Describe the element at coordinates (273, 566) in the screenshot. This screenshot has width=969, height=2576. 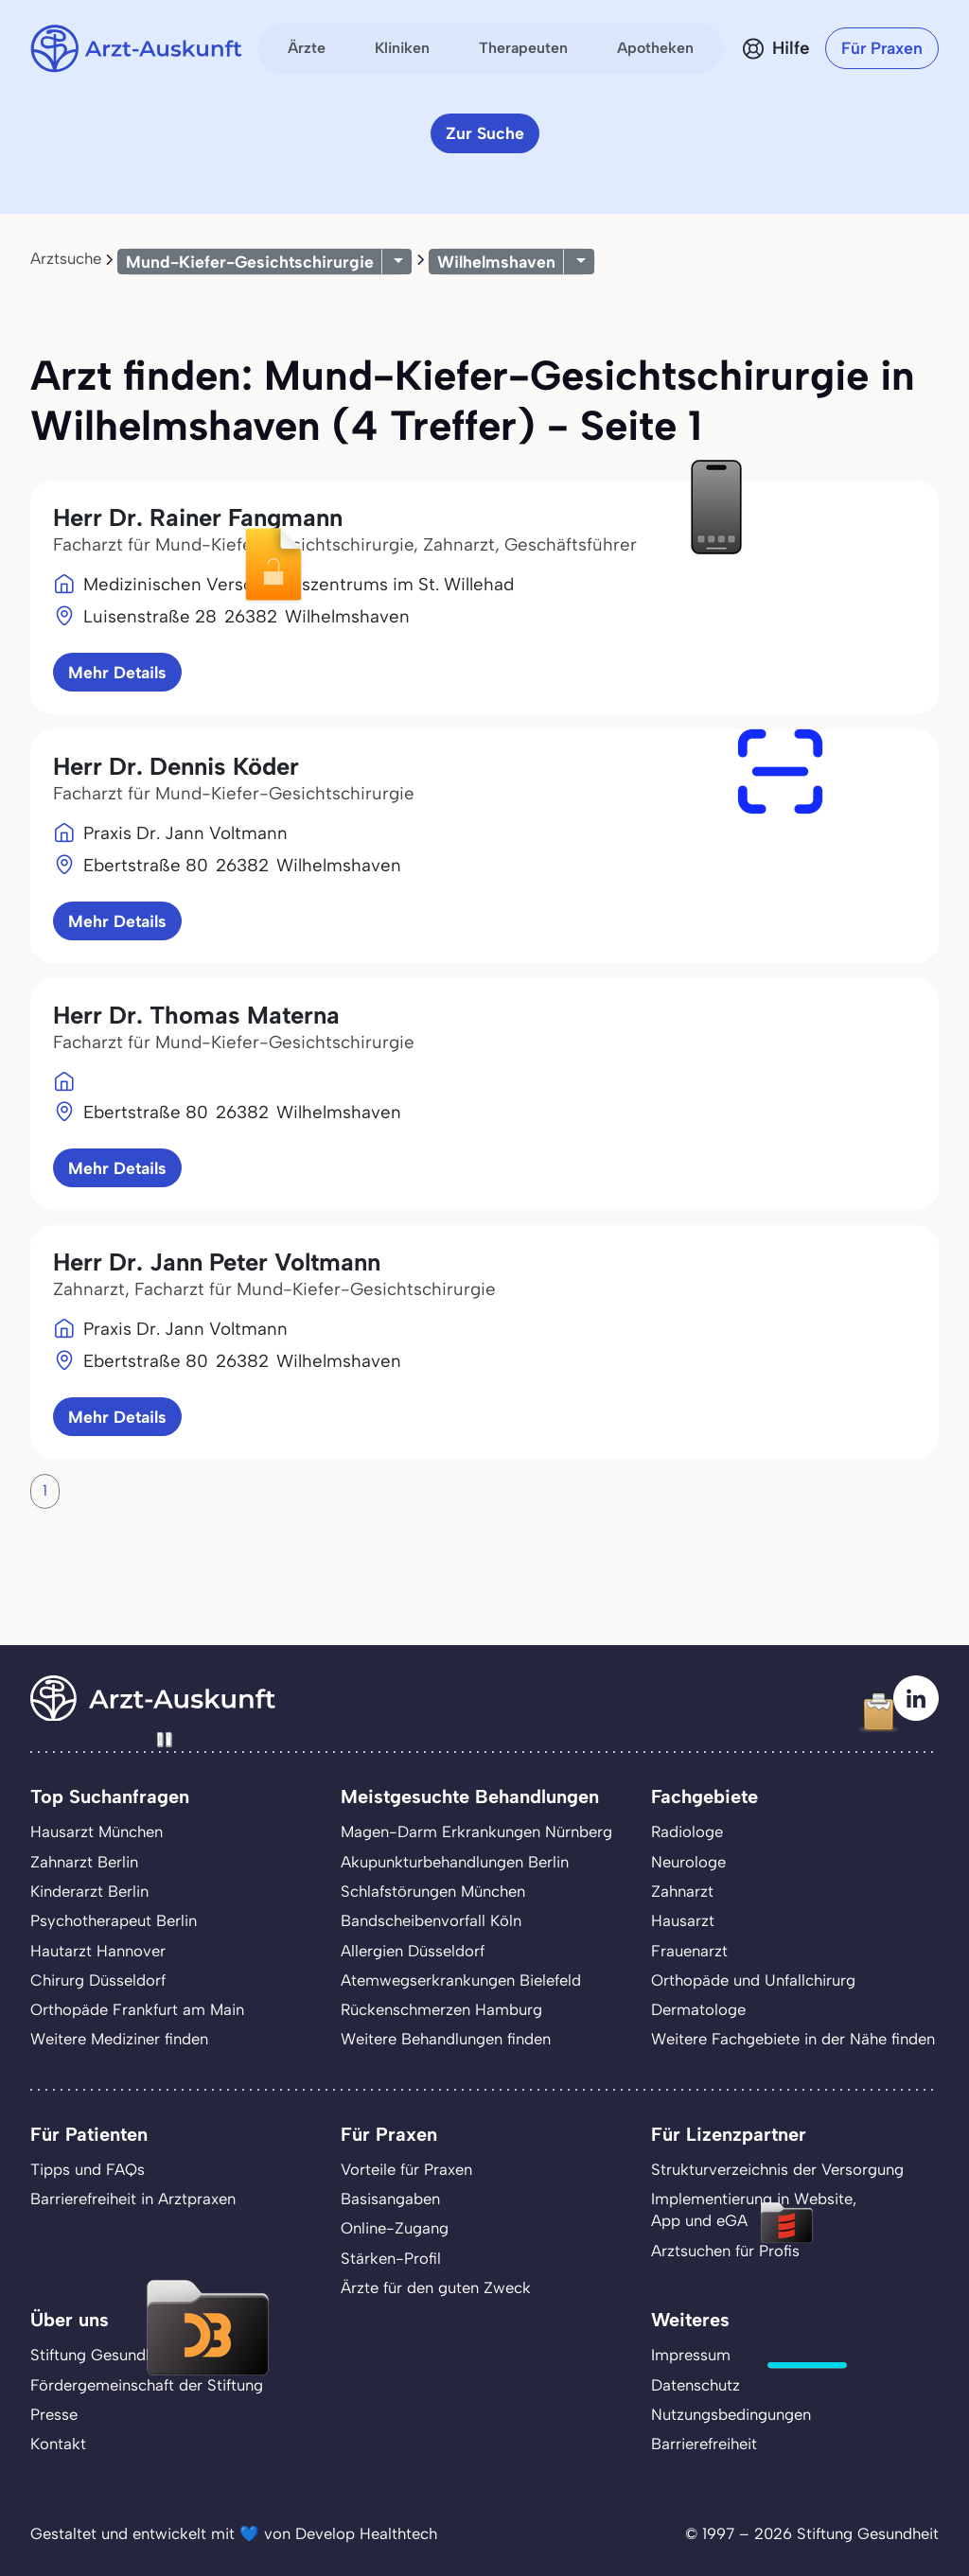
I see `a skgc file type associated with security or encryption` at that location.